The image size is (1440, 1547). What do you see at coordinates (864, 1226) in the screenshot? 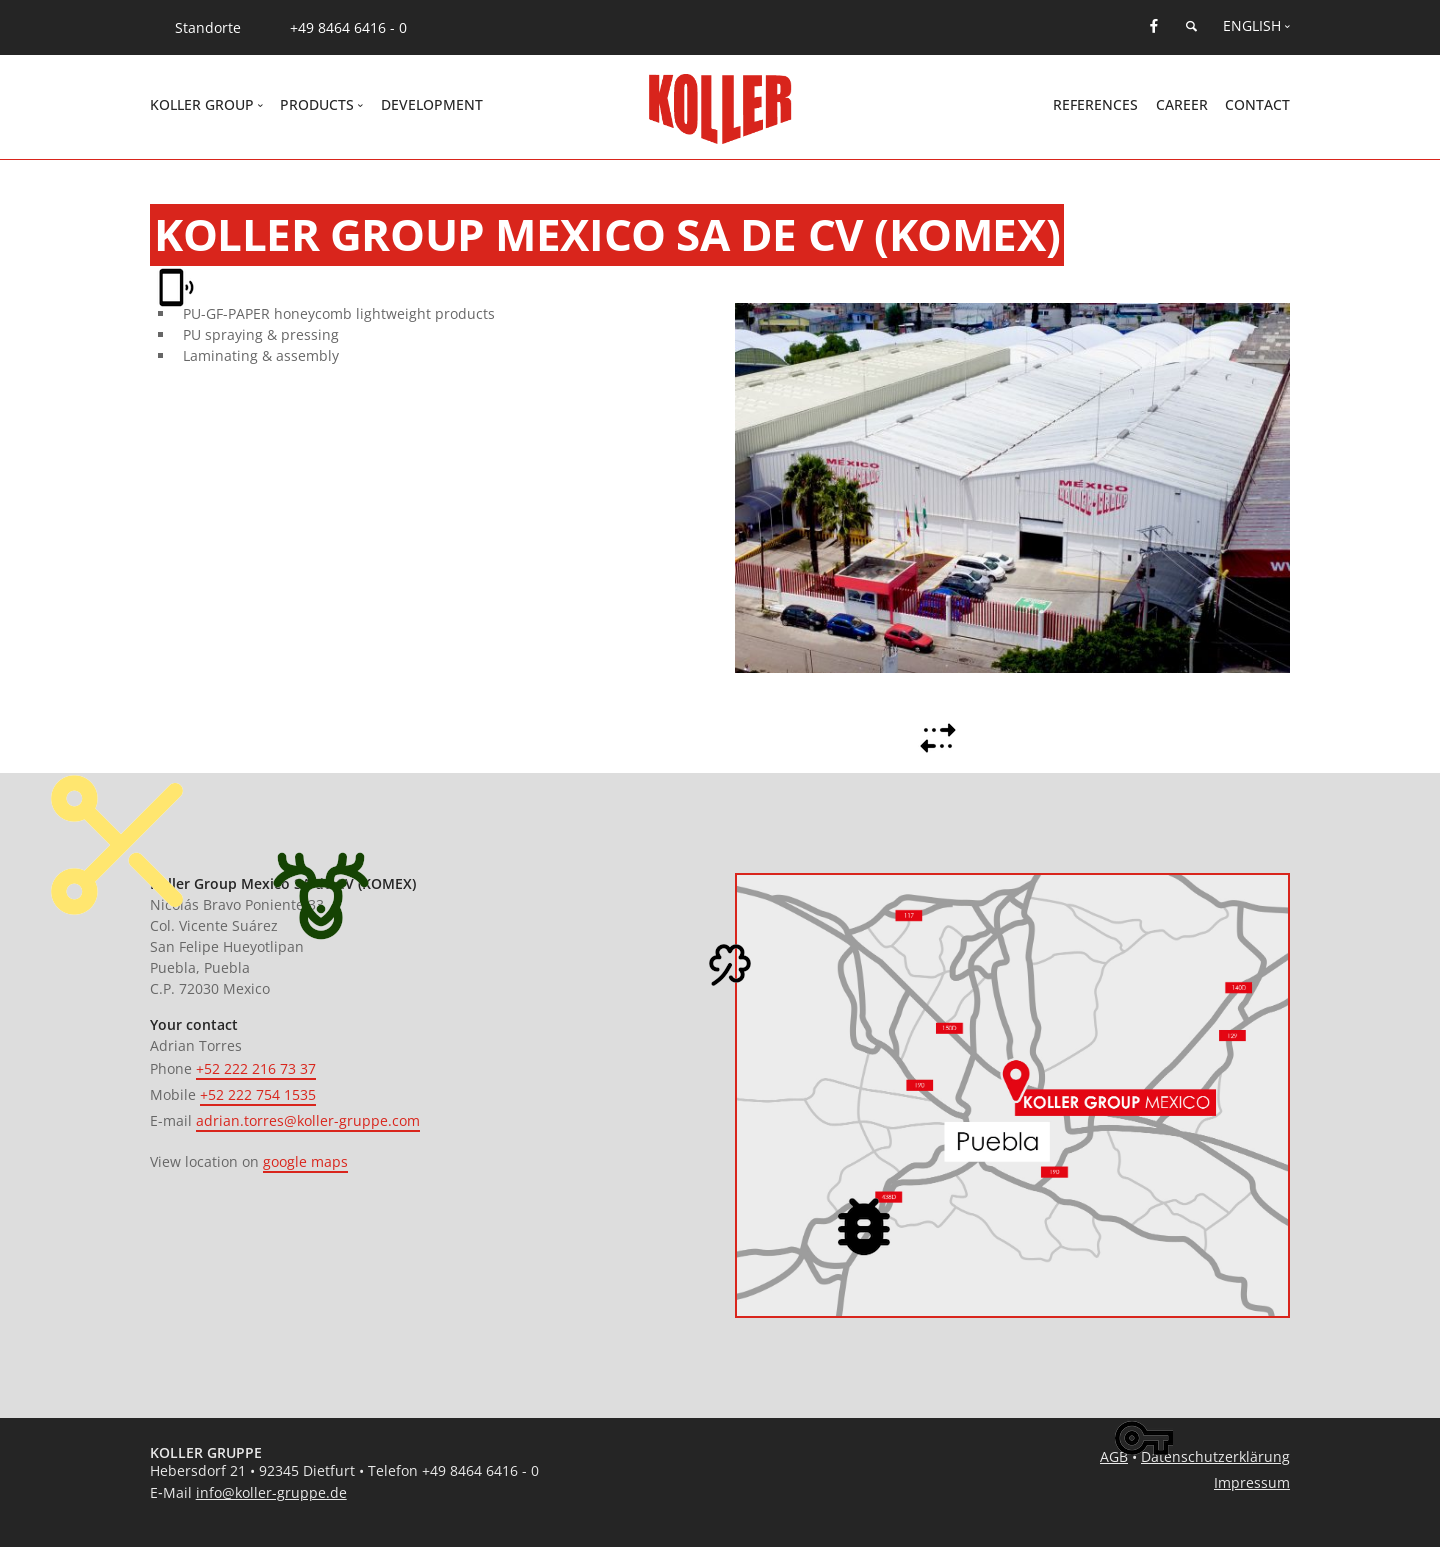
I see `report a bug or issue` at bounding box center [864, 1226].